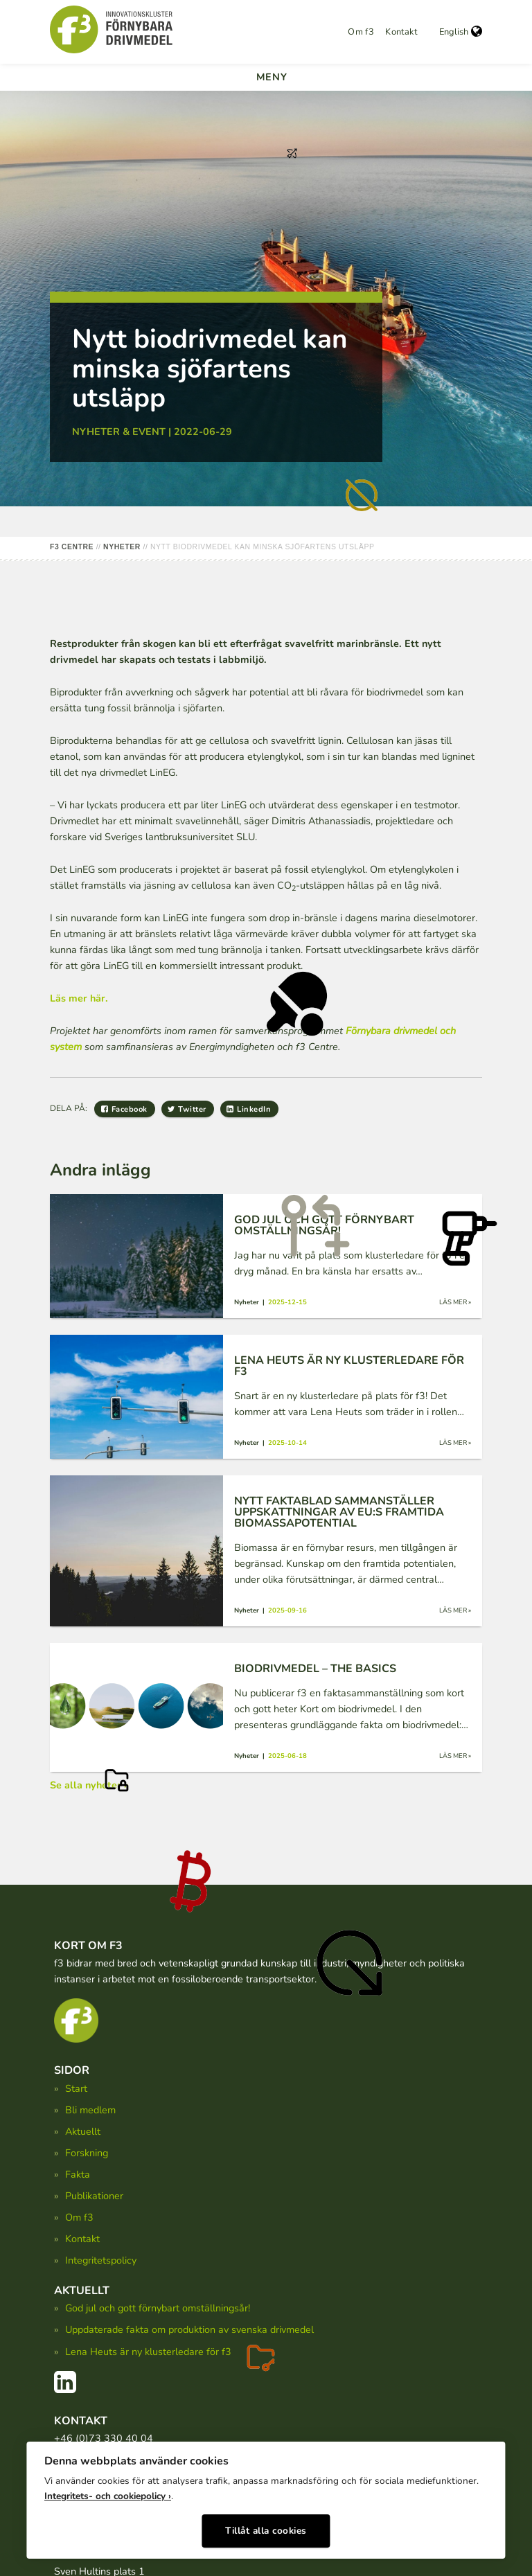 The width and height of the screenshot is (532, 2576). What do you see at coordinates (260, 2357) in the screenshot?
I see `access encrypted or password-protected folder` at bounding box center [260, 2357].